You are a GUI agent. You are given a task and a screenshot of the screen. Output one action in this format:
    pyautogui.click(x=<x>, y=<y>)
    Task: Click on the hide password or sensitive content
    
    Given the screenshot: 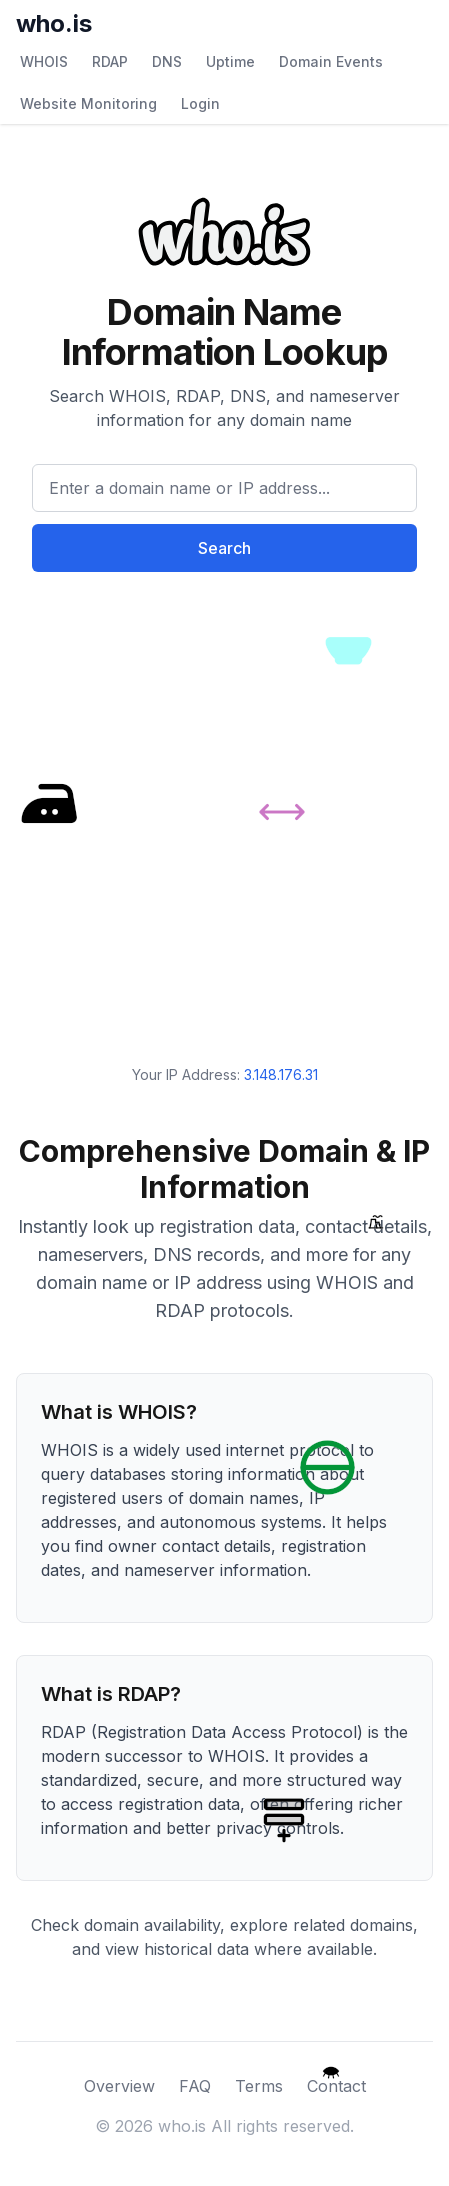 What is the action you would take?
    pyautogui.click(x=331, y=2073)
    